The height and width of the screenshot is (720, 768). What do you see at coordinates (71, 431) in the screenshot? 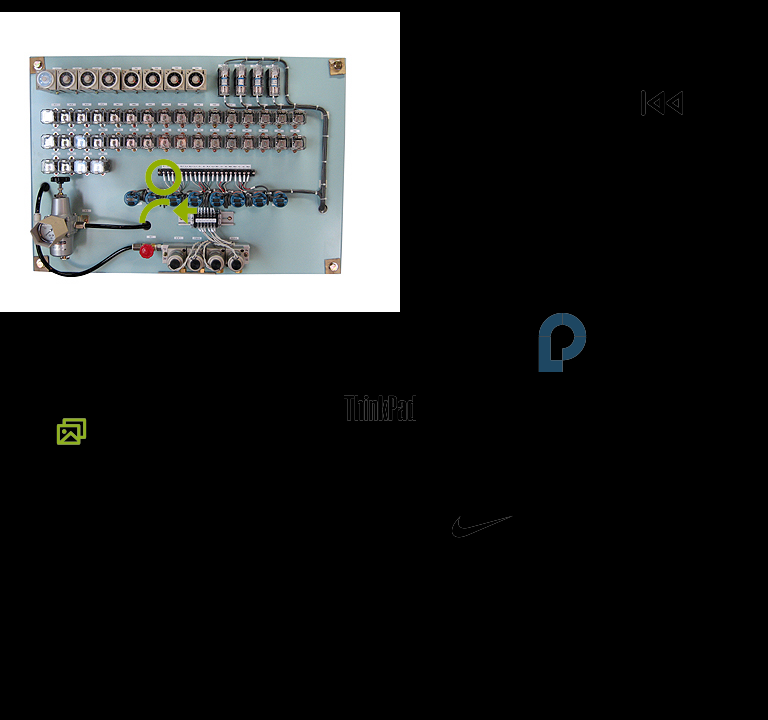
I see `view multiple images or photo gallery` at bounding box center [71, 431].